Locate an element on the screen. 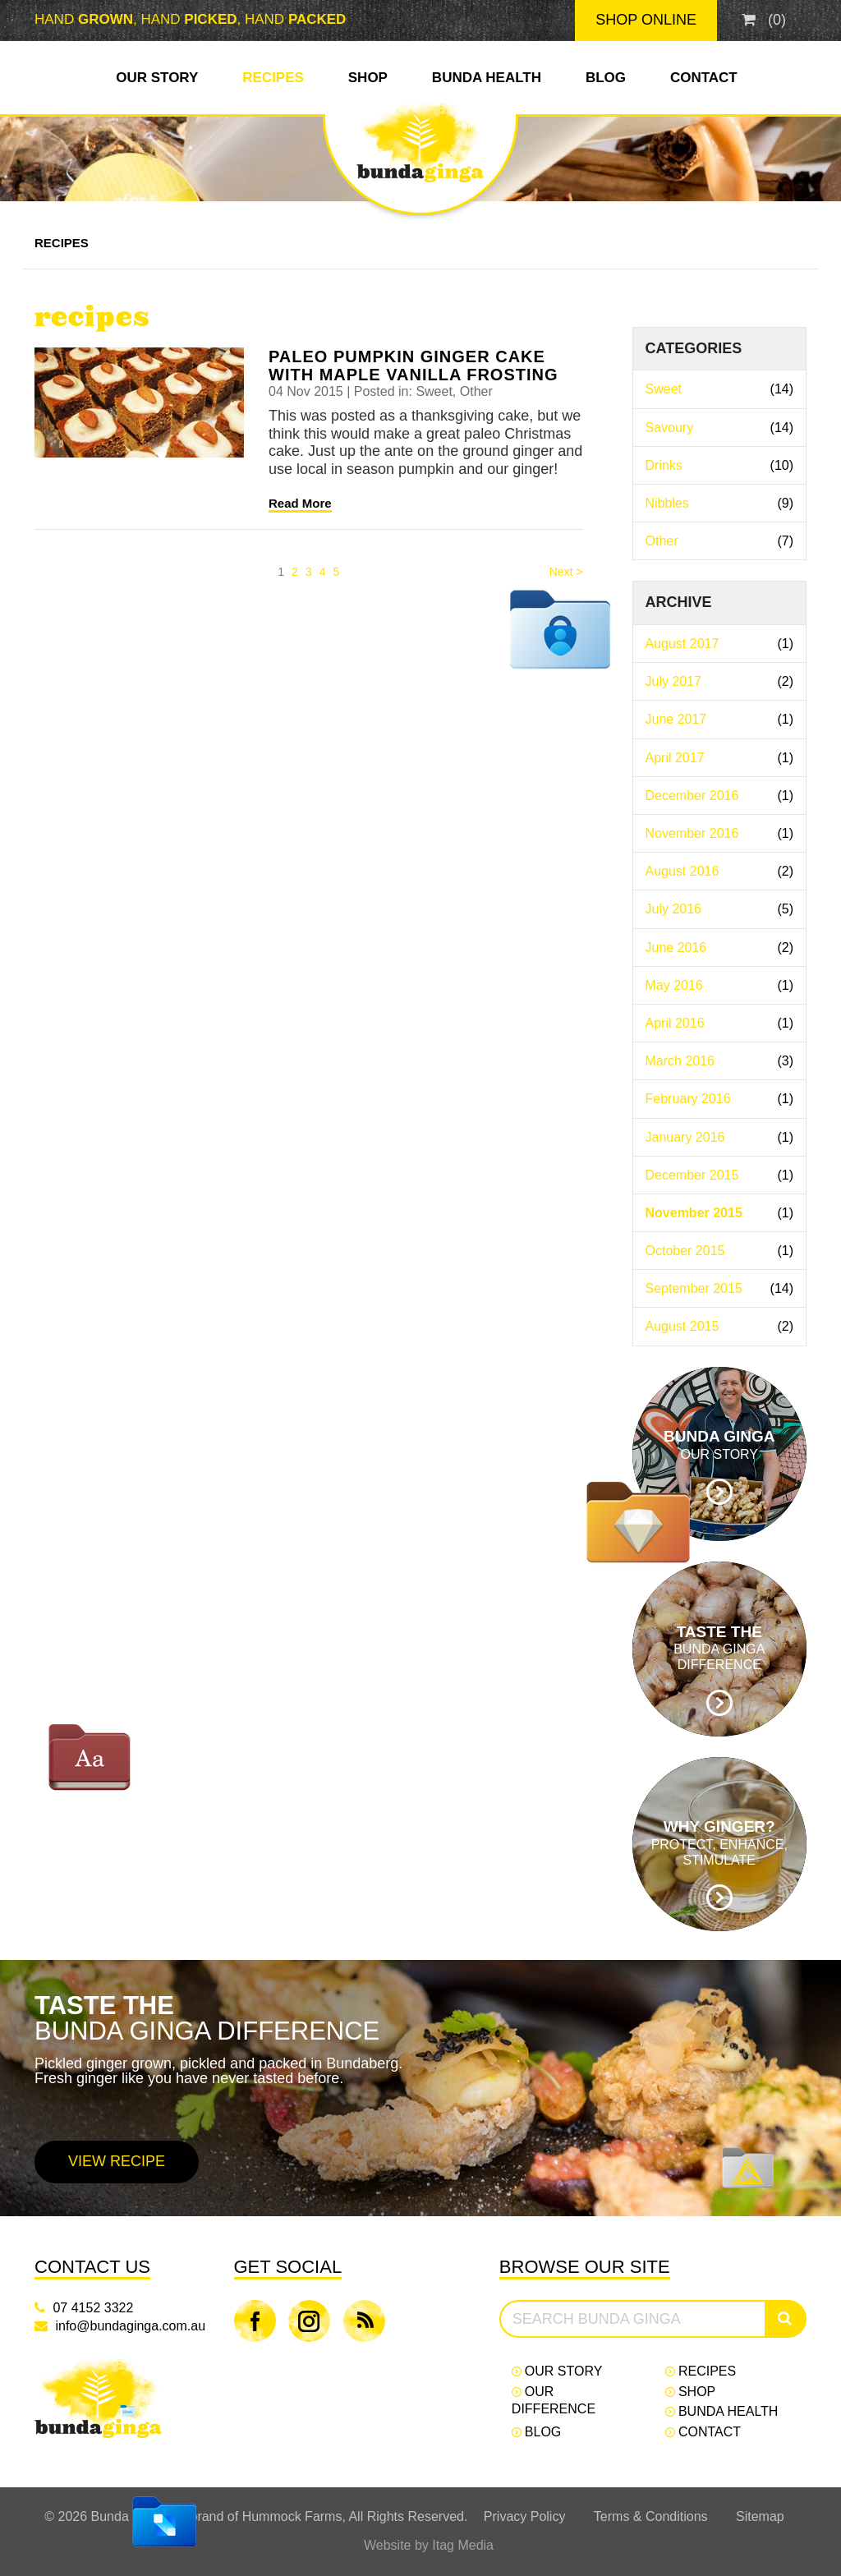 This screenshot has width=841, height=2576. open sketch app project files is located at coordinates (637, 1525).